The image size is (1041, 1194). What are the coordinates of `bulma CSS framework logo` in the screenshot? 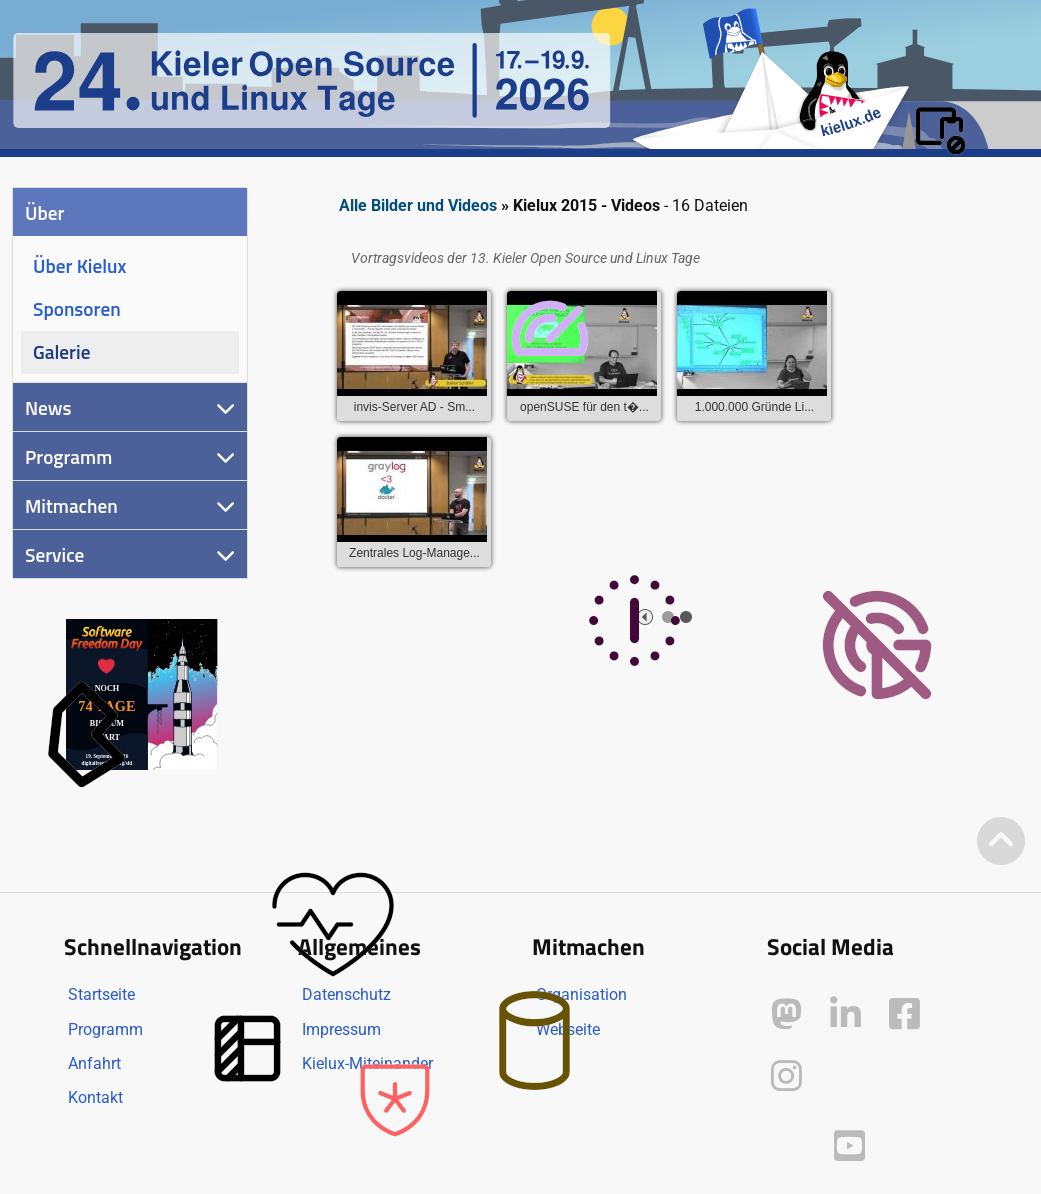 It's located at (86, 734).